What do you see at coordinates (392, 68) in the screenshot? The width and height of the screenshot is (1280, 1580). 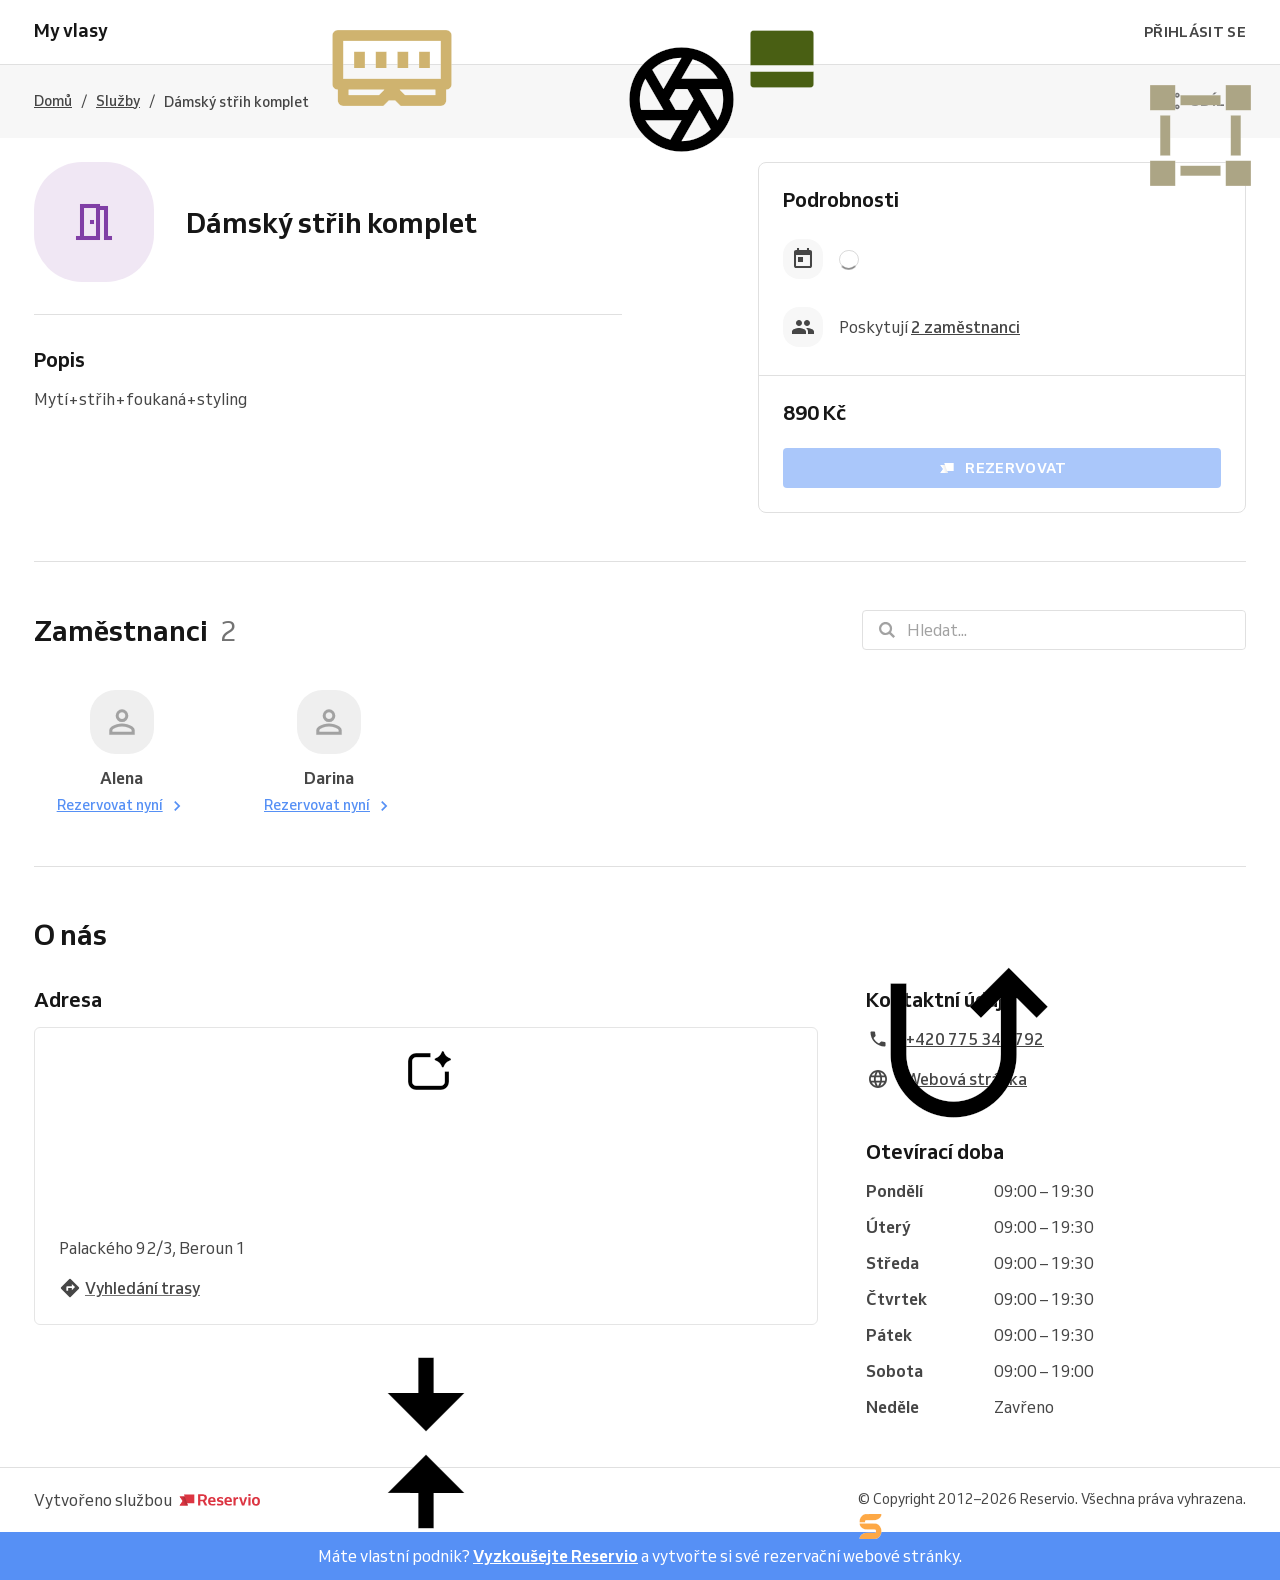 I see `view system RAM or memory status` at bounding box center [392, 68].